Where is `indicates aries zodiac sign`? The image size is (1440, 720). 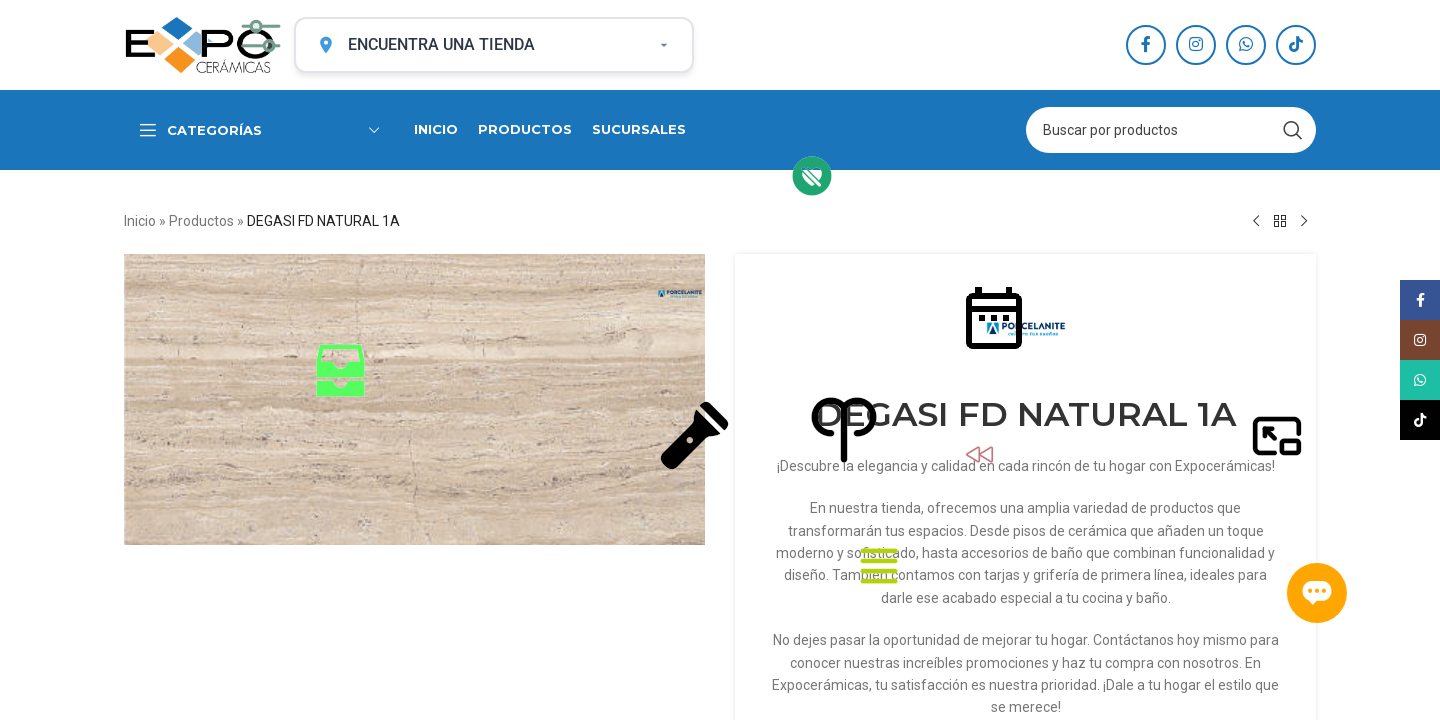 indicates aries zodiac sign is located at coordinates (844, 430).